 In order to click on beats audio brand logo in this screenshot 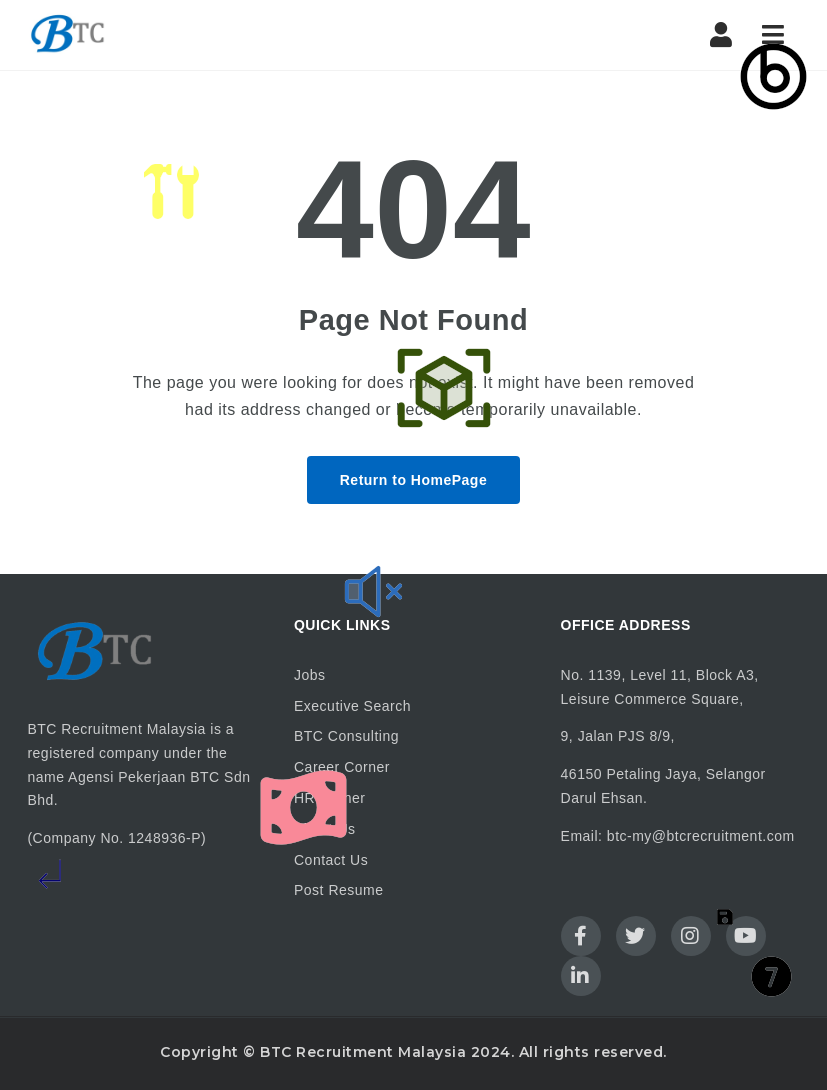, I will do `click(773, 76)`.